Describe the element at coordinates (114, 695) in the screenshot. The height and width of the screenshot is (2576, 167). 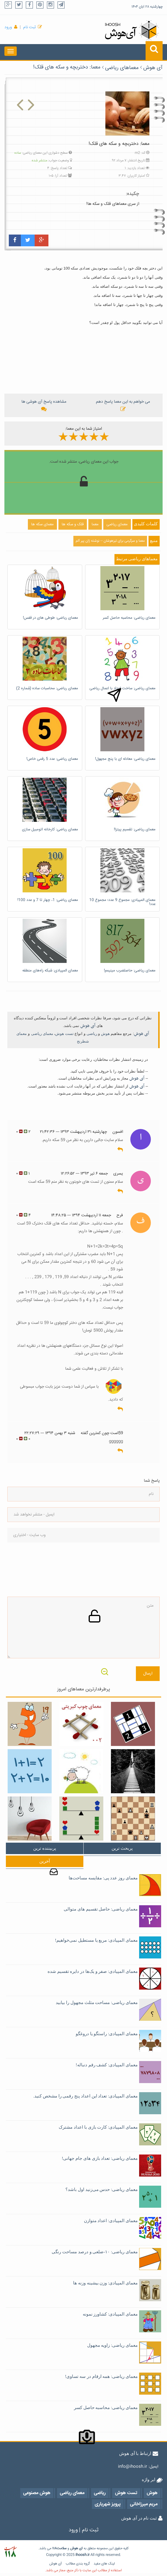
I see `send a message` at that location.